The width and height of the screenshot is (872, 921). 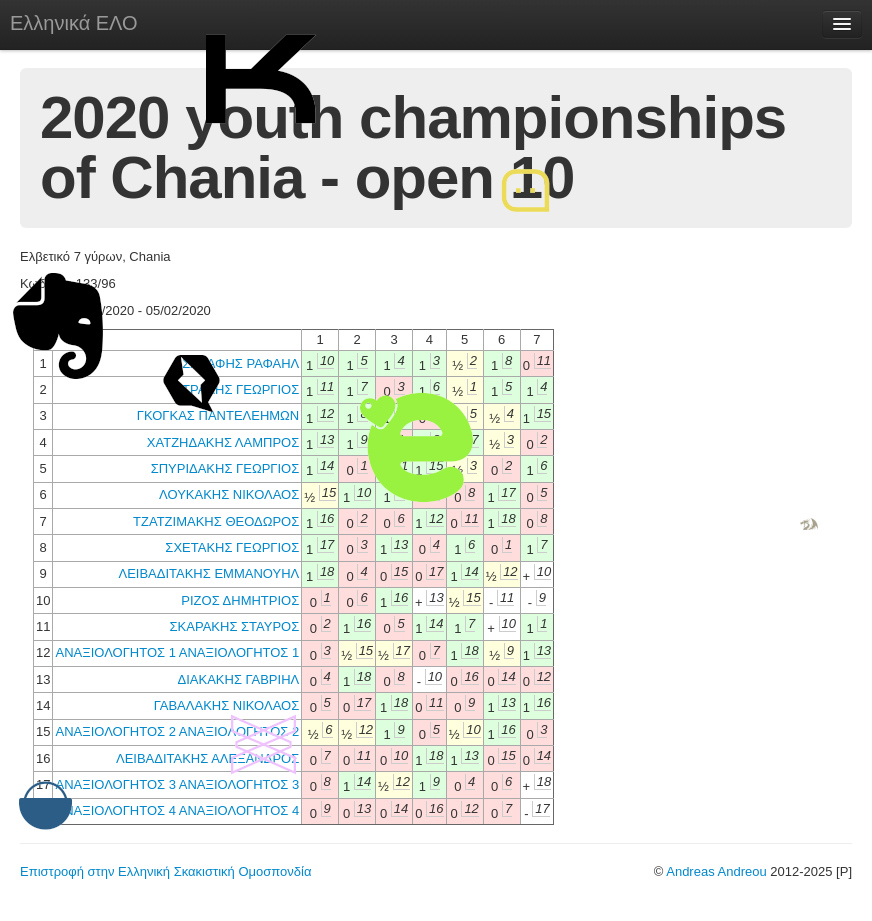 I want to click on open messaging or chat, so click(x=525, y=190).